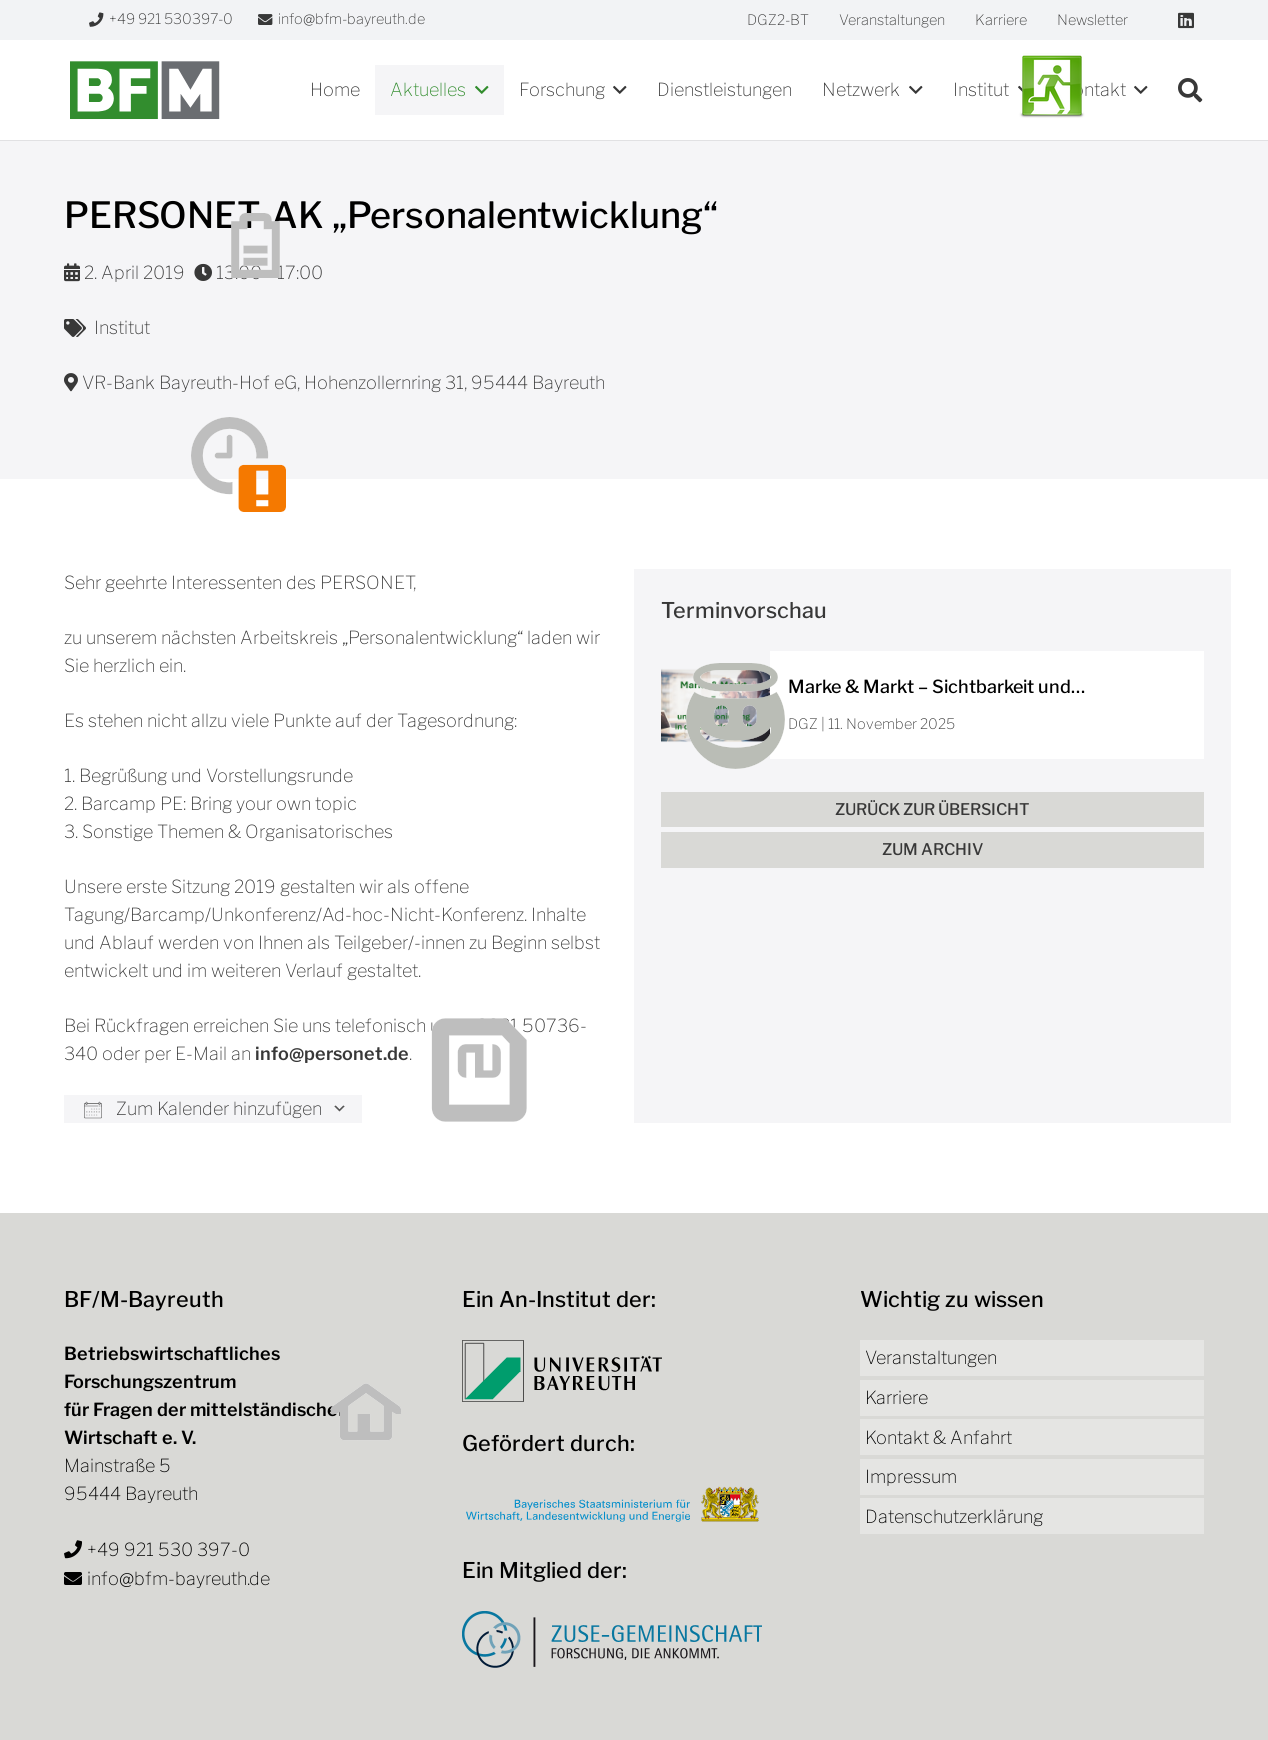 The width and height of the screenshot is (1268, 1740). I want to click on insert angel or innocent emoji in chat, so click(735, 719).